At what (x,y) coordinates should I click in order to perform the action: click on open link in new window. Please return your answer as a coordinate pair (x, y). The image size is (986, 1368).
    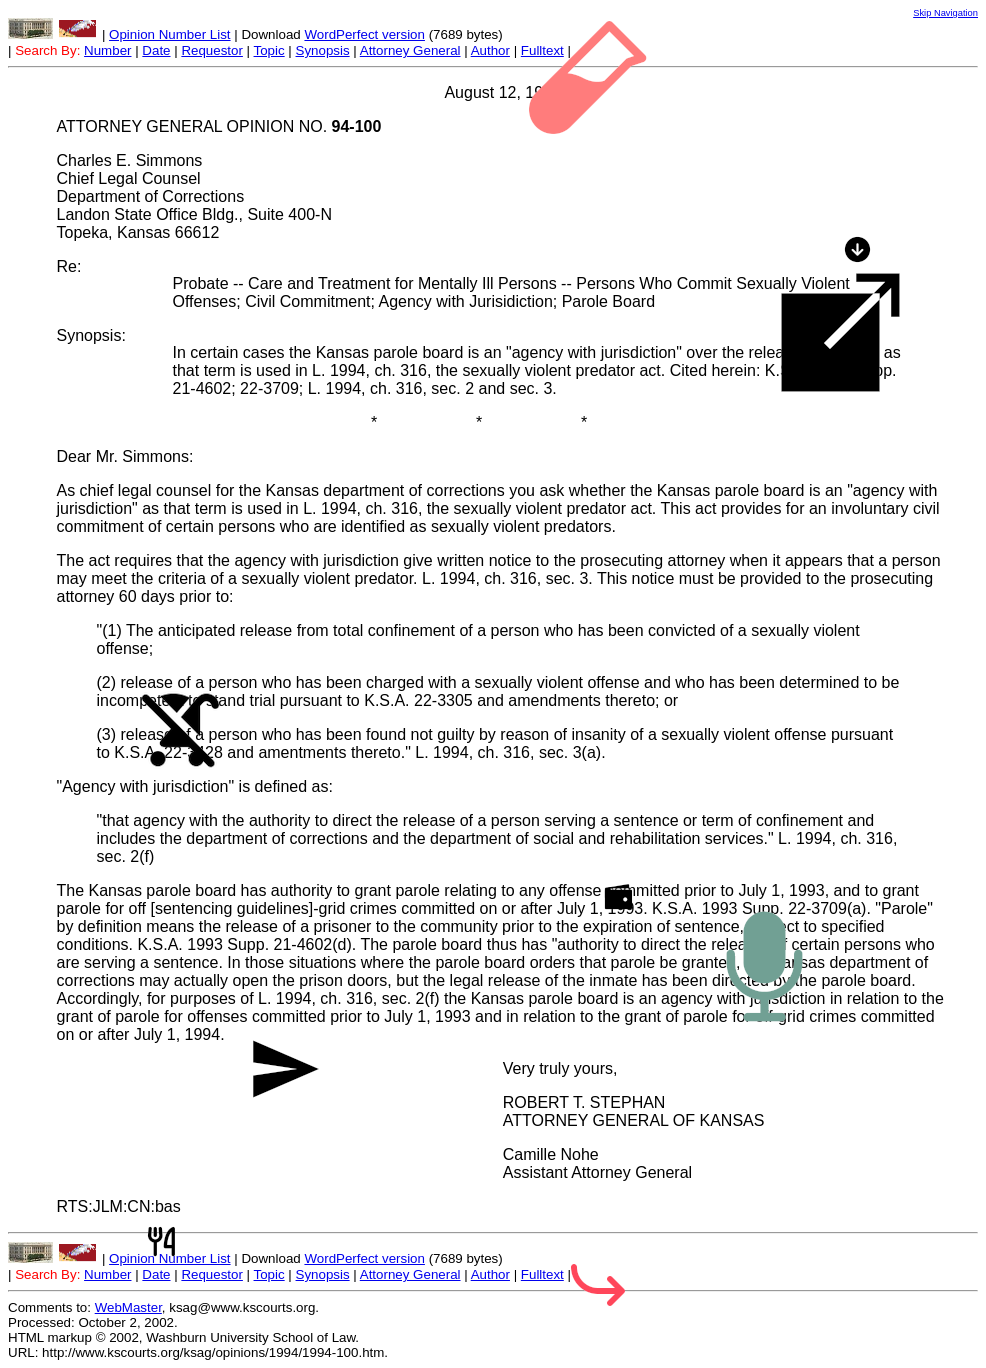
    Looking at the image, I should click on (840, 332).